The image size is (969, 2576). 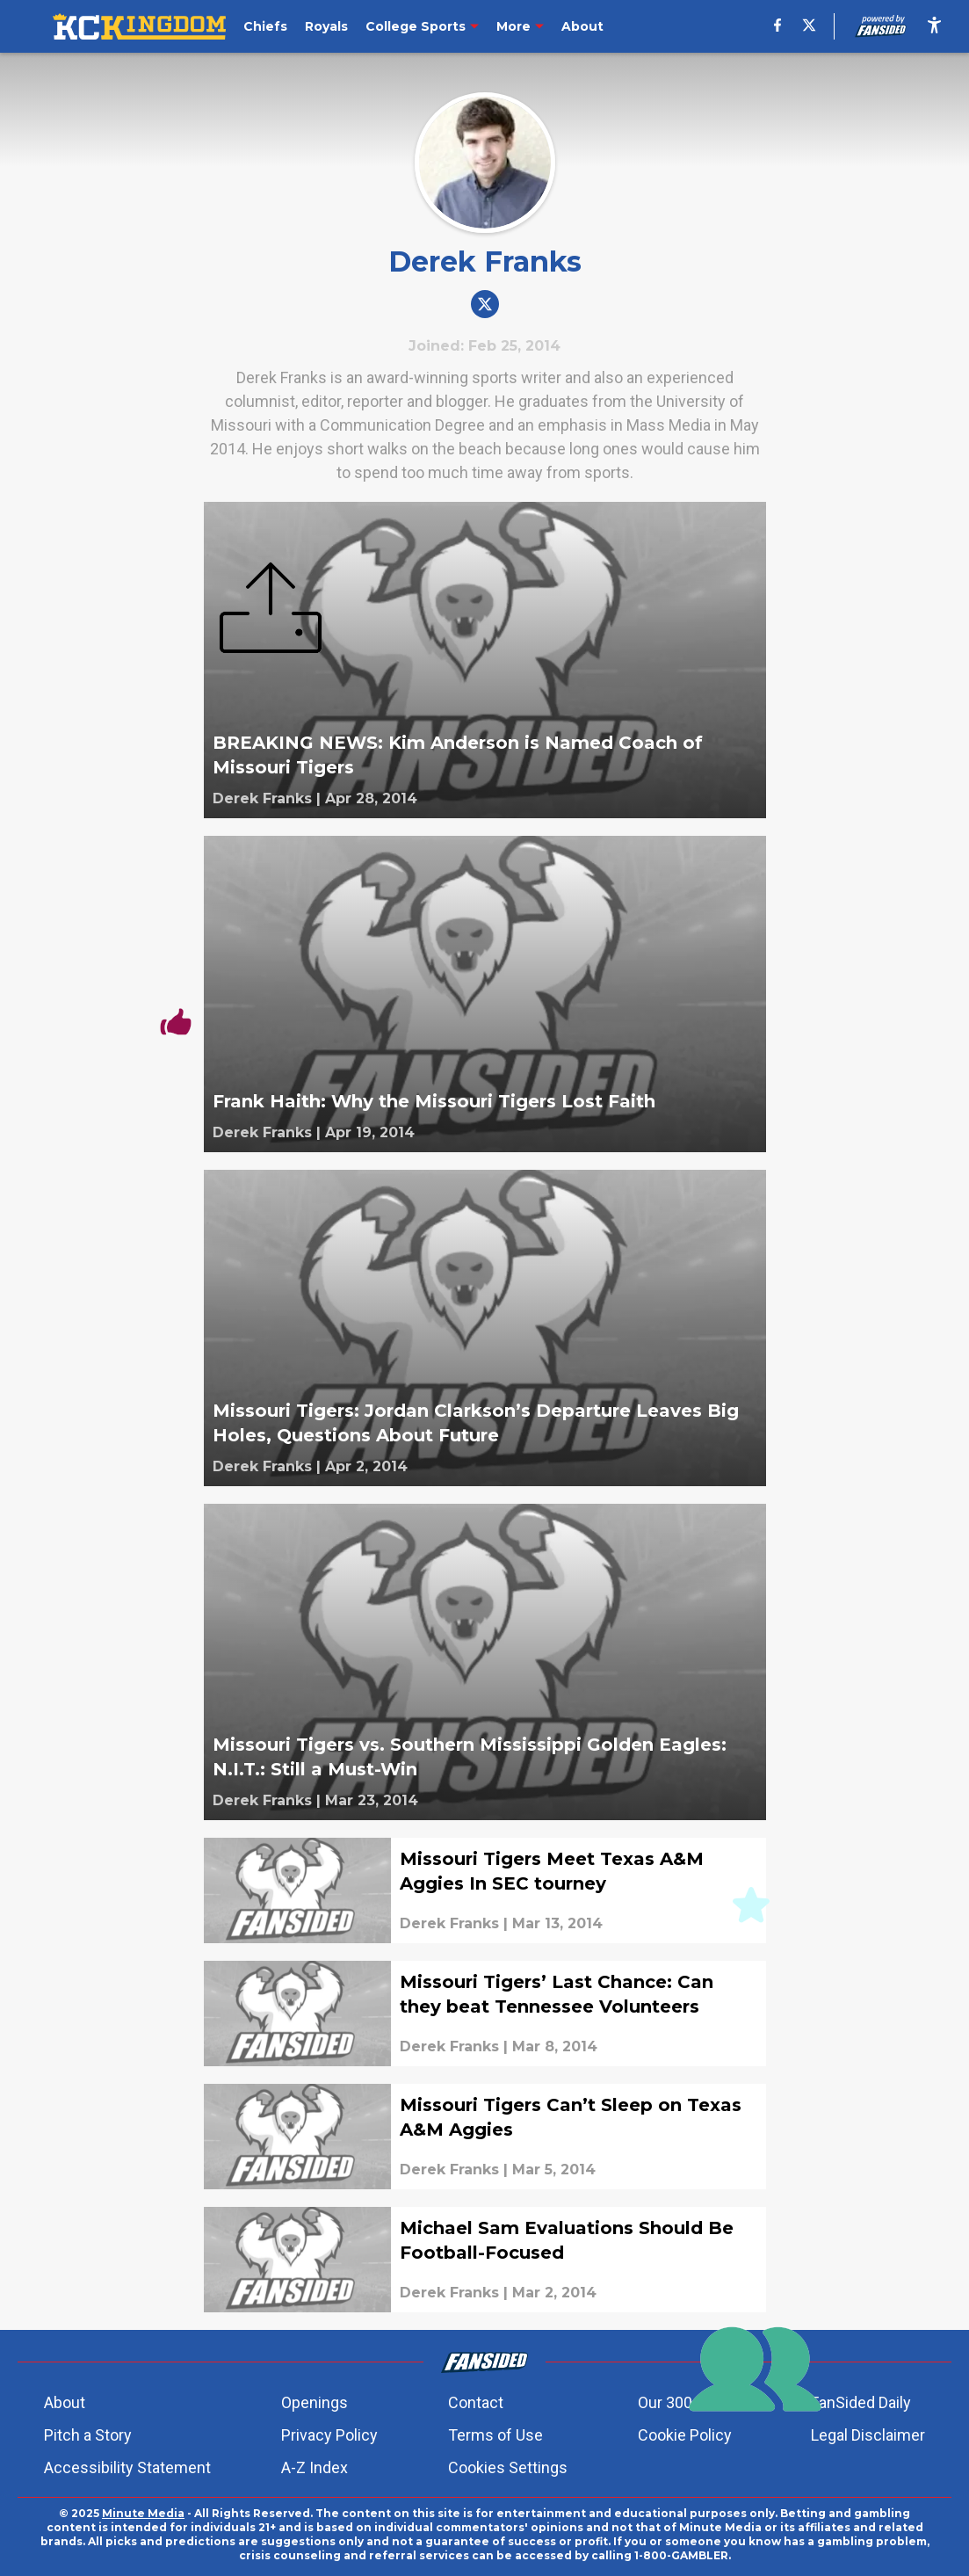 What do you see at coordinates (176, 1023) in the screenshot?
I see `like or upvote content` at bounding box center [176, 1023].